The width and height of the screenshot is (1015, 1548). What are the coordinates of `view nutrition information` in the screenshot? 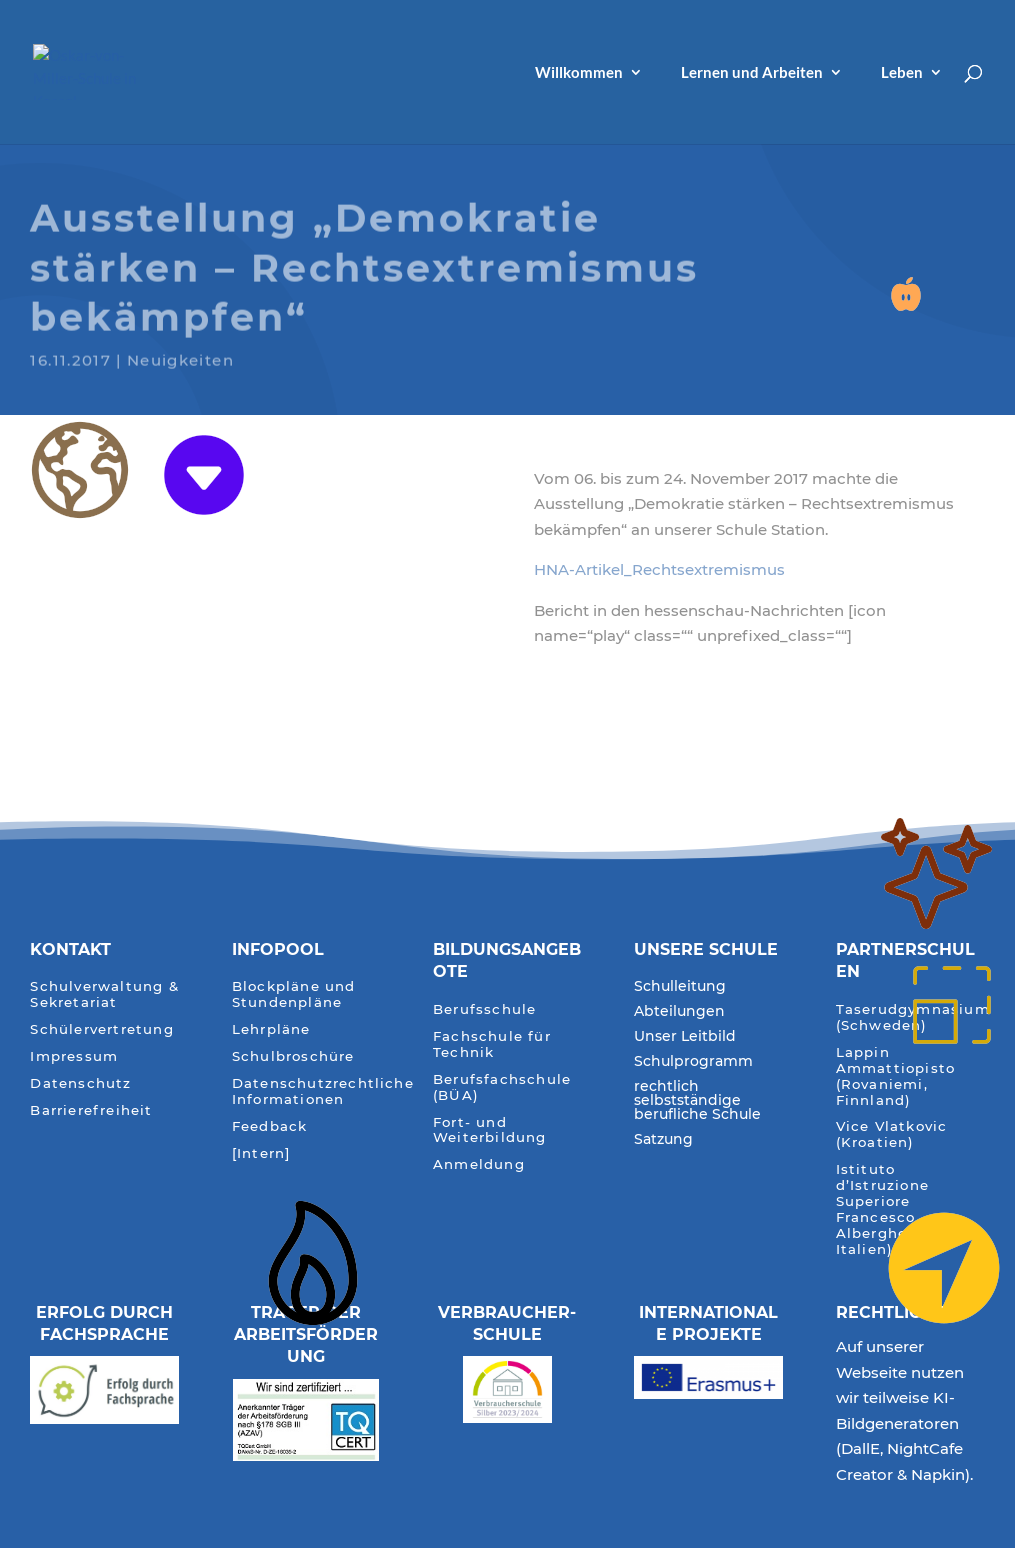 It's located at (906, 294).